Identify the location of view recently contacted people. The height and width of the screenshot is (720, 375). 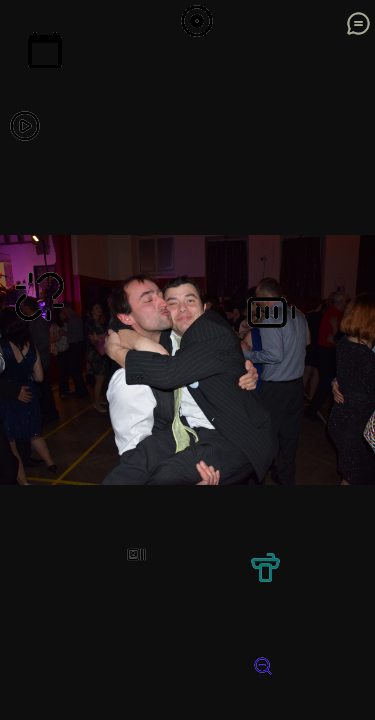
(136, 554).